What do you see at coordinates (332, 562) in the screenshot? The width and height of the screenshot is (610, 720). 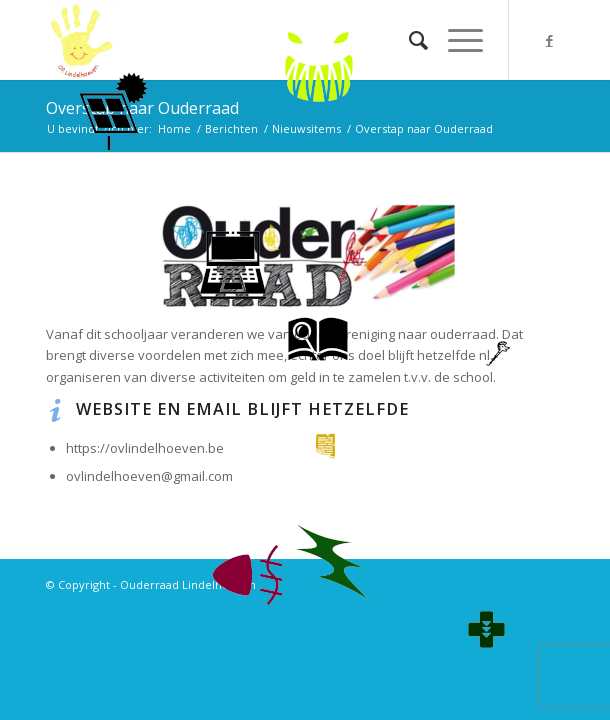 I see `indicates damage or injury status` at bounding box center [332, 562].